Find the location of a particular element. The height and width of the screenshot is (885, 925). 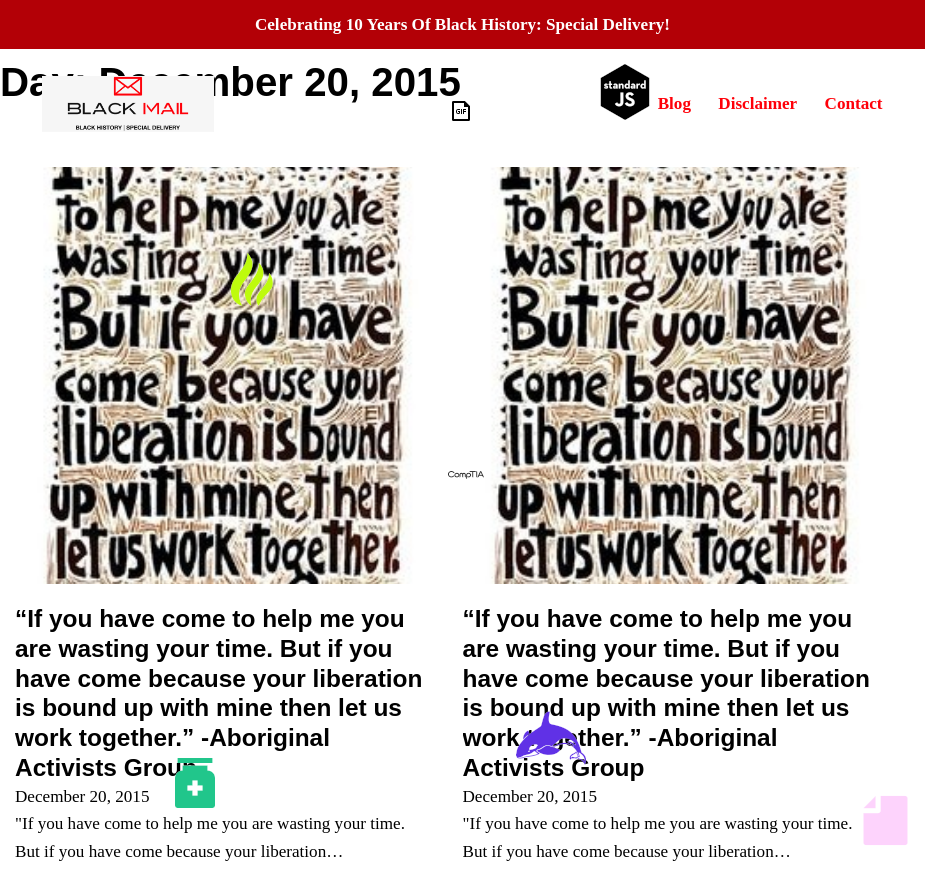

standardjs javascript linting tool logo is located at coordinates (625, 92).